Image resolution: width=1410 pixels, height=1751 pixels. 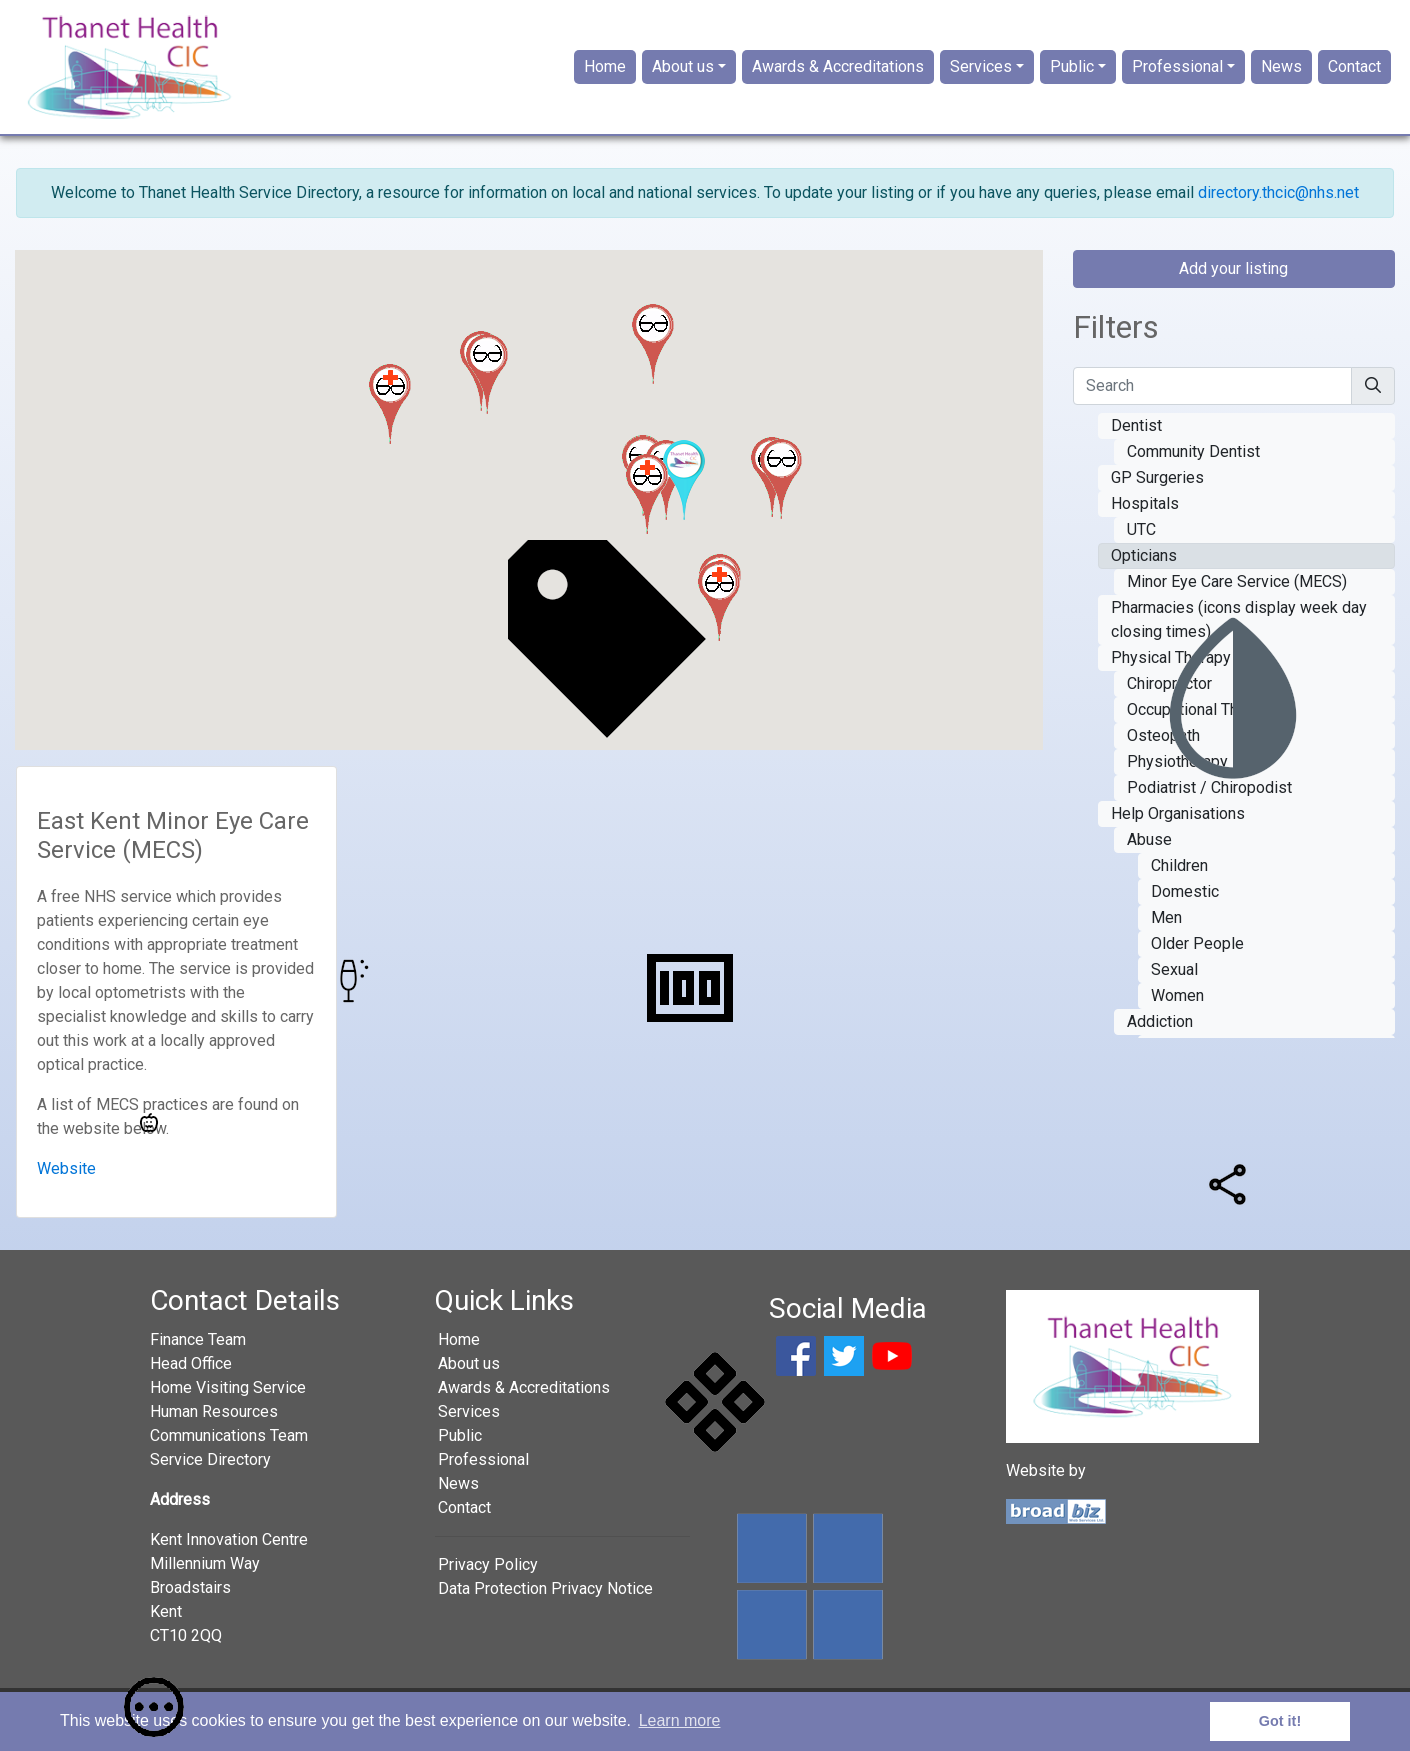 I want to click on access halloween-themed content or settings, so click(x=149, y=1123).